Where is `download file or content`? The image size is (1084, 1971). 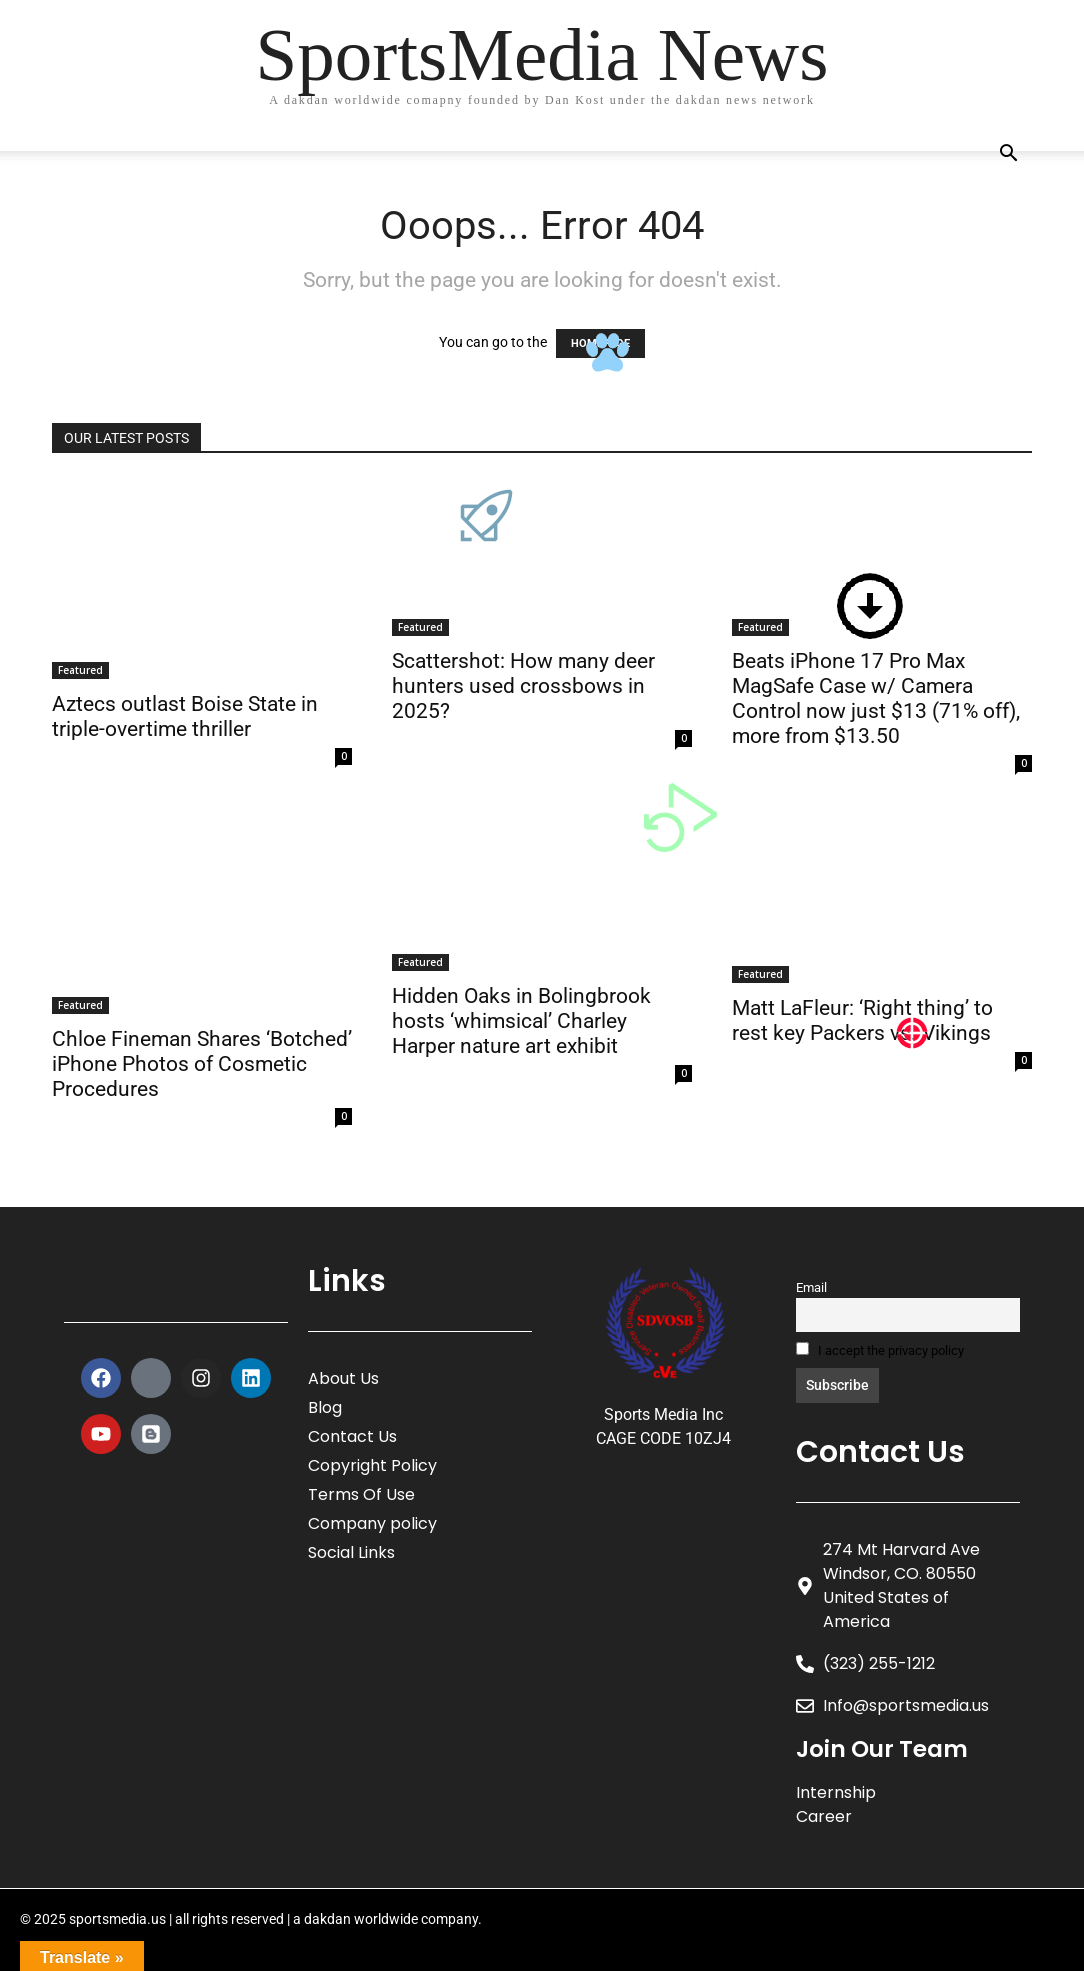
download file or content is located at coordinates (870, 606).